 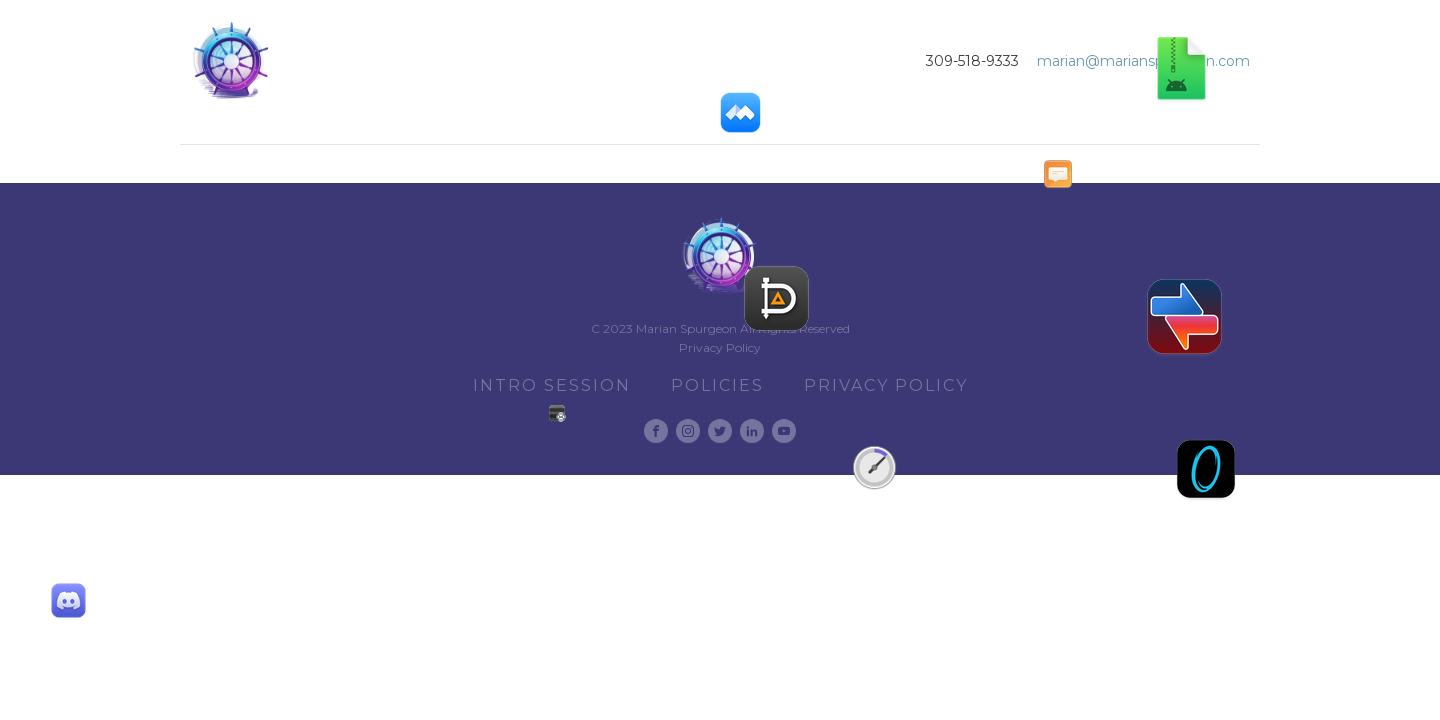 I want to click on open sysprof system profiler, so click(x=874, y=467).